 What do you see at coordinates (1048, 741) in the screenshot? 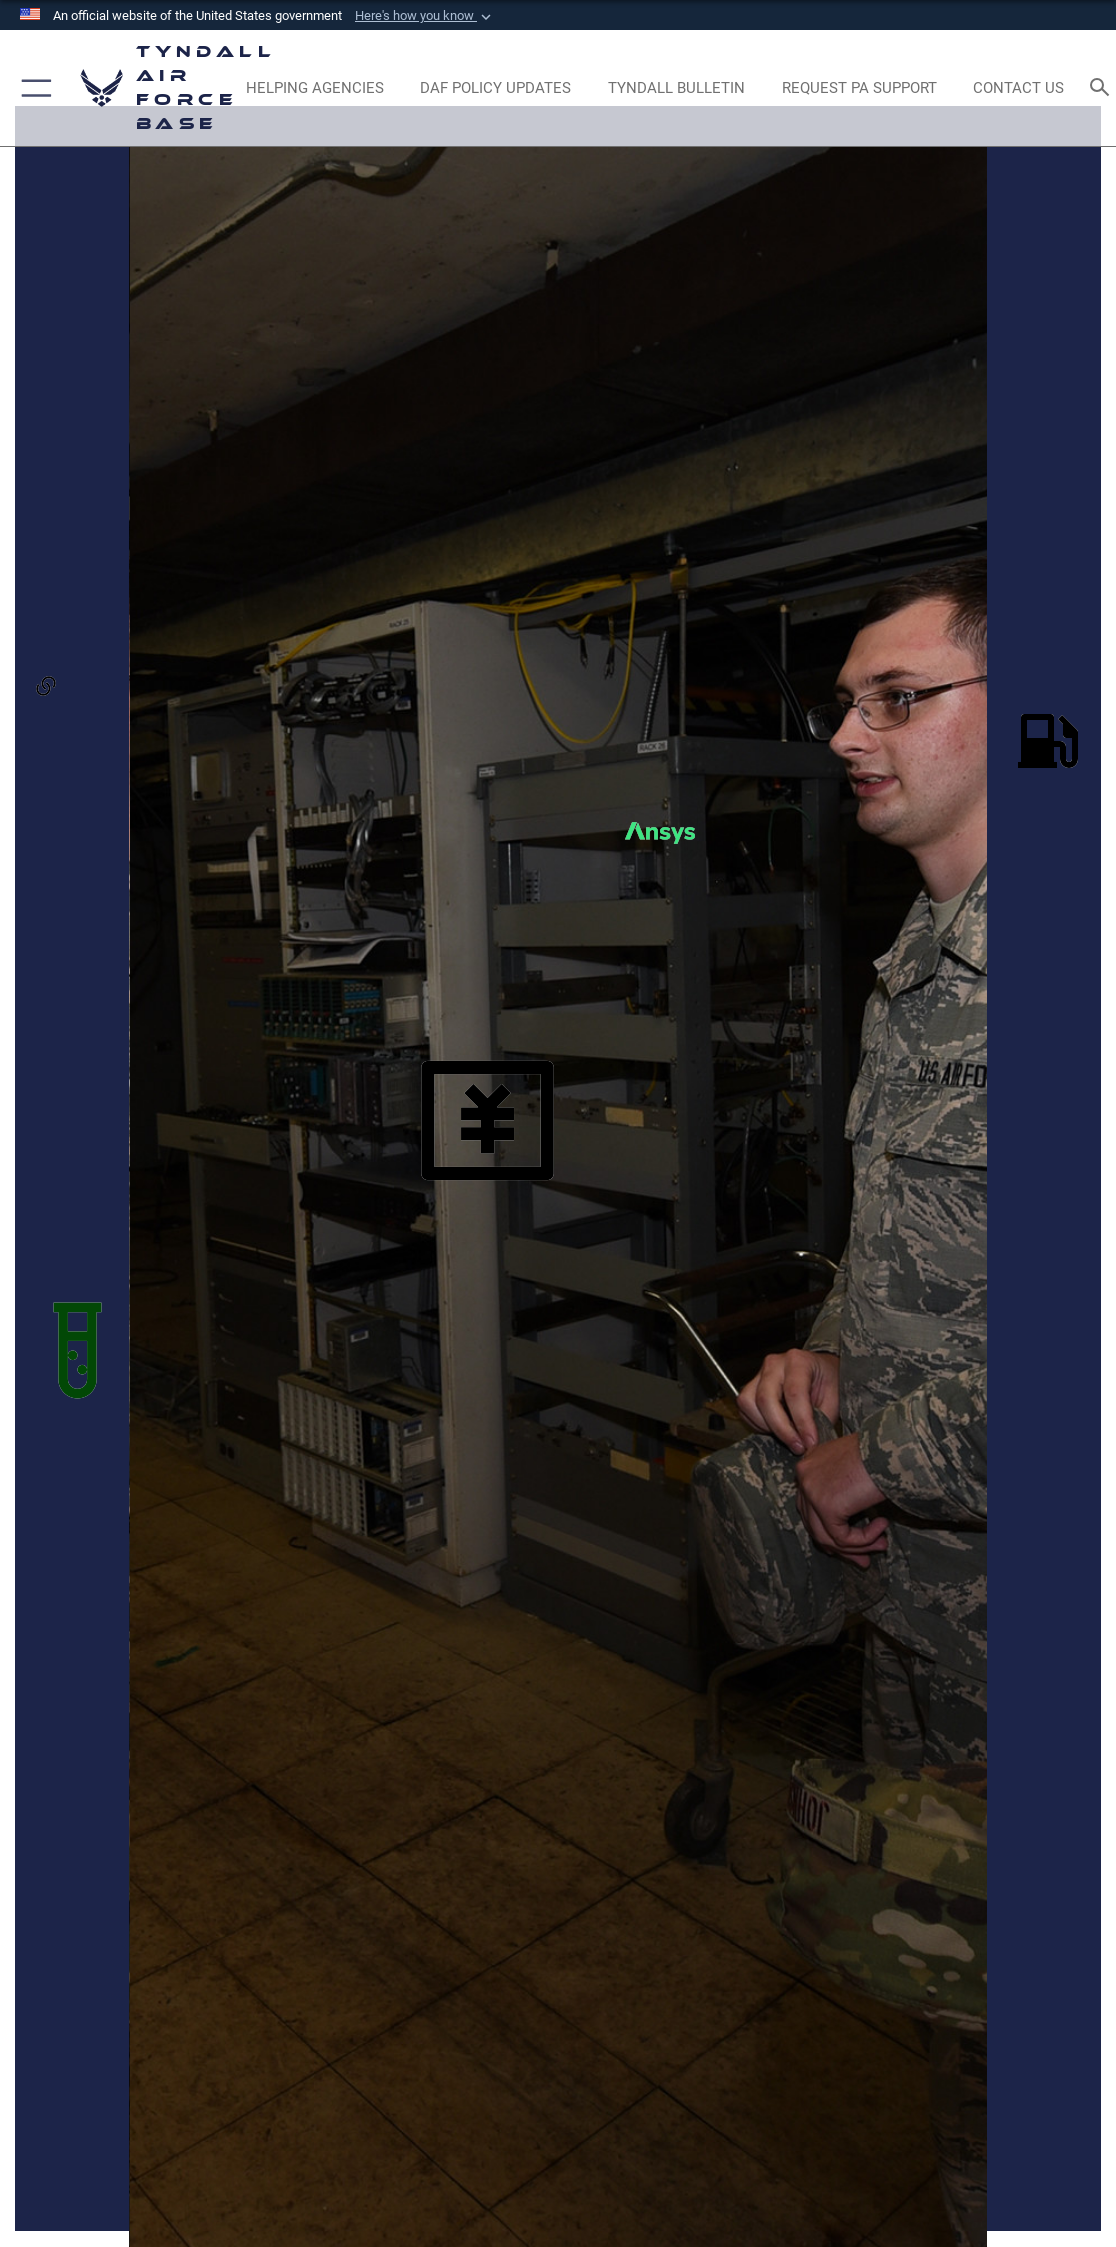
I see `find nearby gas stations` at bounding box center [1048, 741].